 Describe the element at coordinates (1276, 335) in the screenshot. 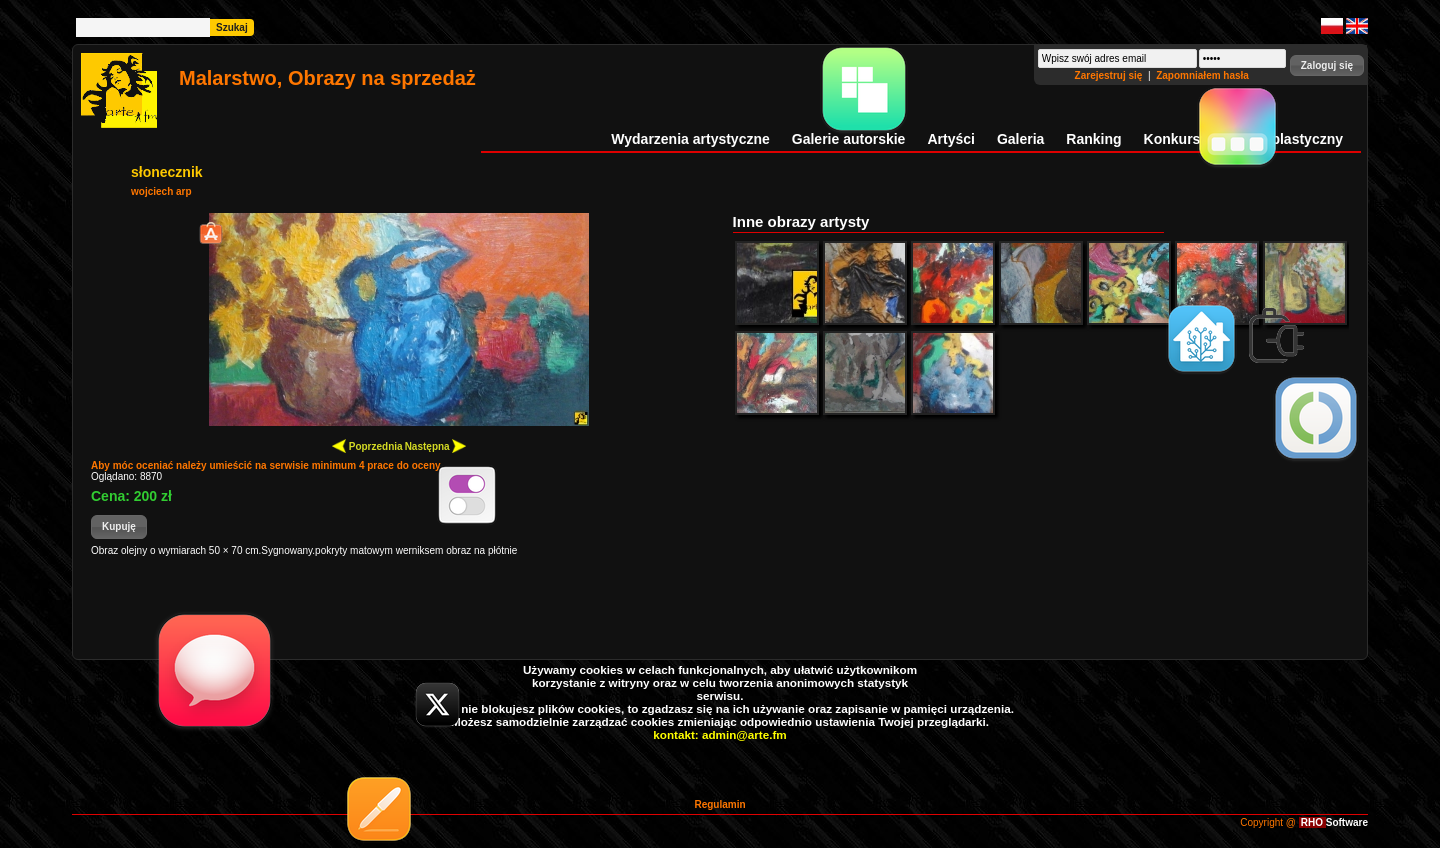

I see `access power and battery settings` at that location.